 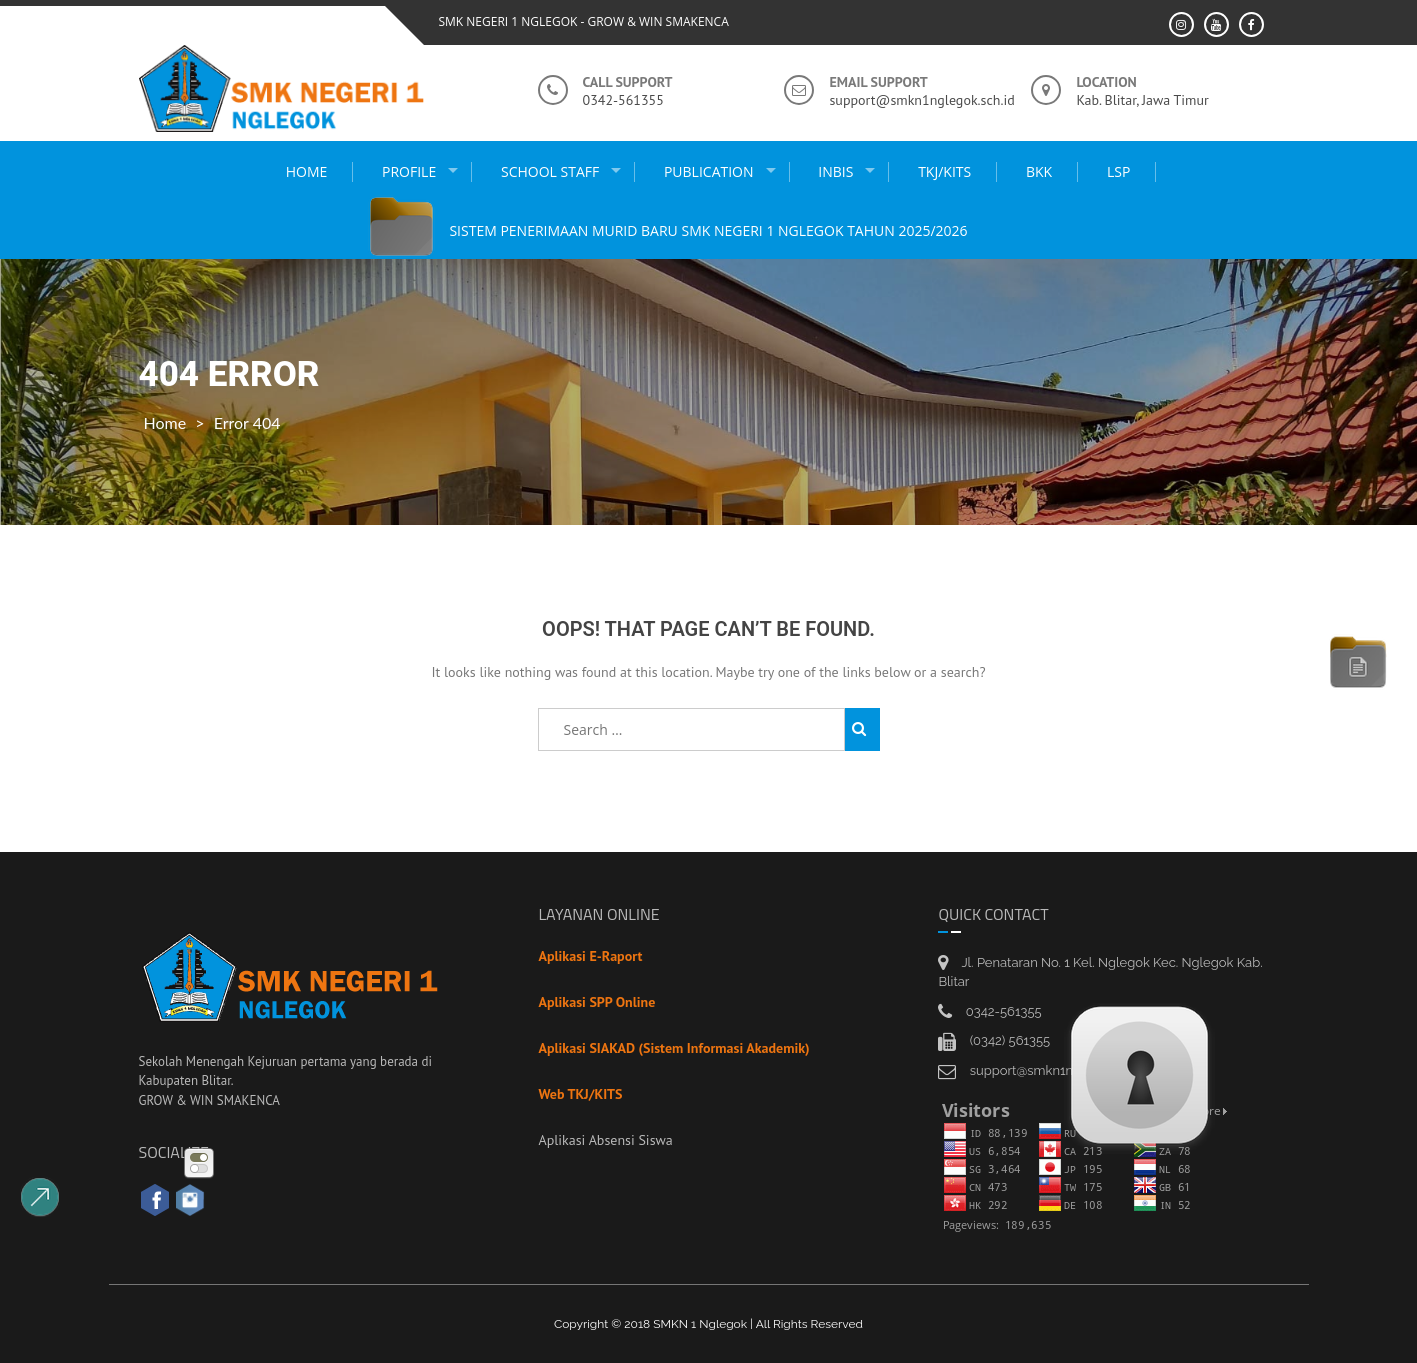 I want to click on enter password to authenticate, so click(x=1139, y=1078).